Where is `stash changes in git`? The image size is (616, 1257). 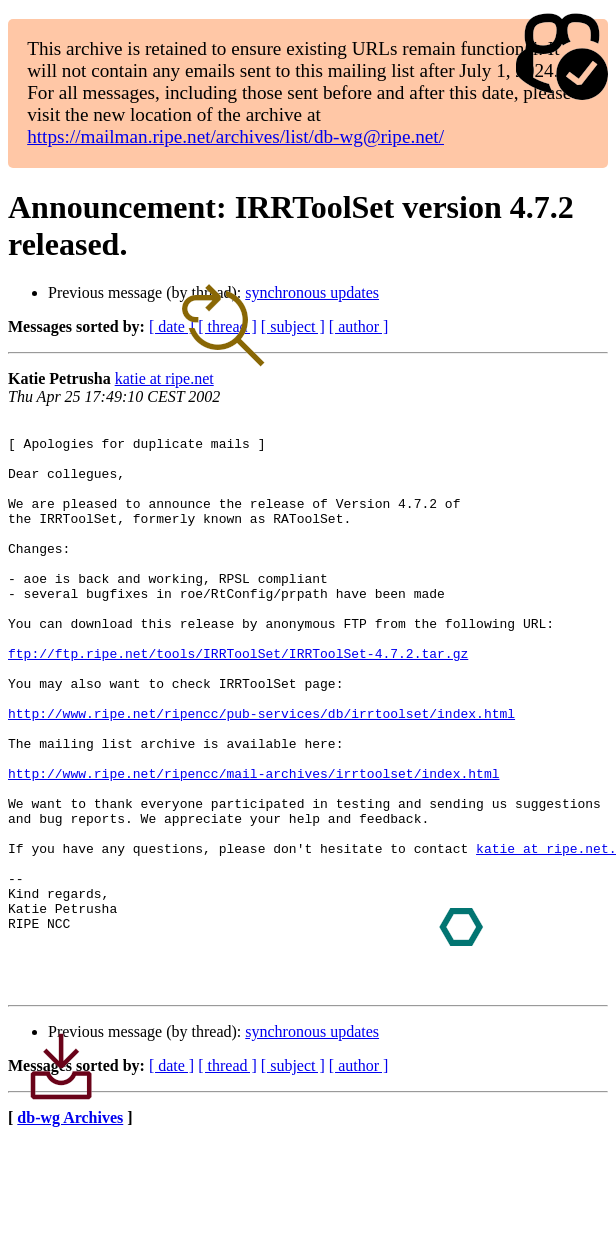
stash changes in git is located at coordinates (63, 1066).